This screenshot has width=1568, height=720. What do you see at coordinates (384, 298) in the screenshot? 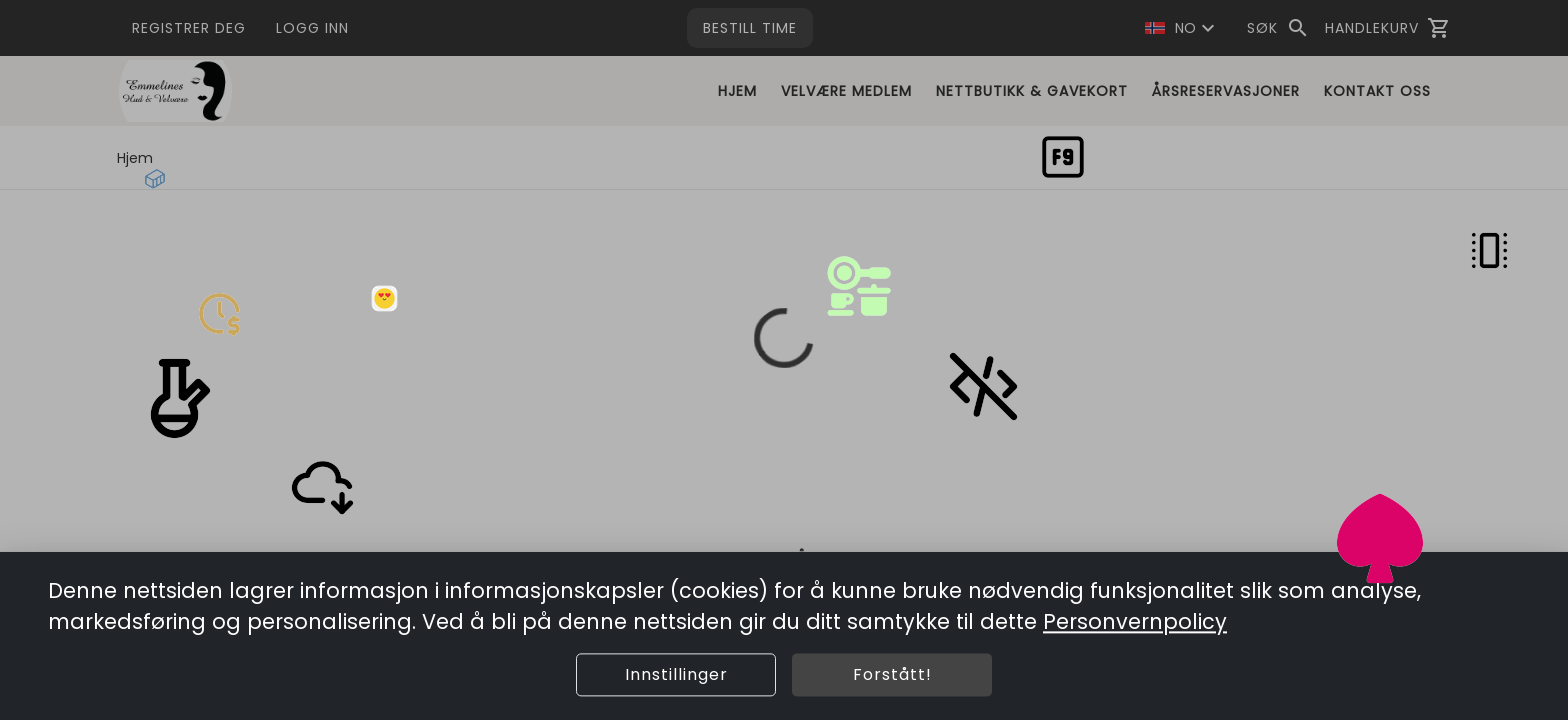
I see `access social features in the software center` at bounding box center [384, 298].